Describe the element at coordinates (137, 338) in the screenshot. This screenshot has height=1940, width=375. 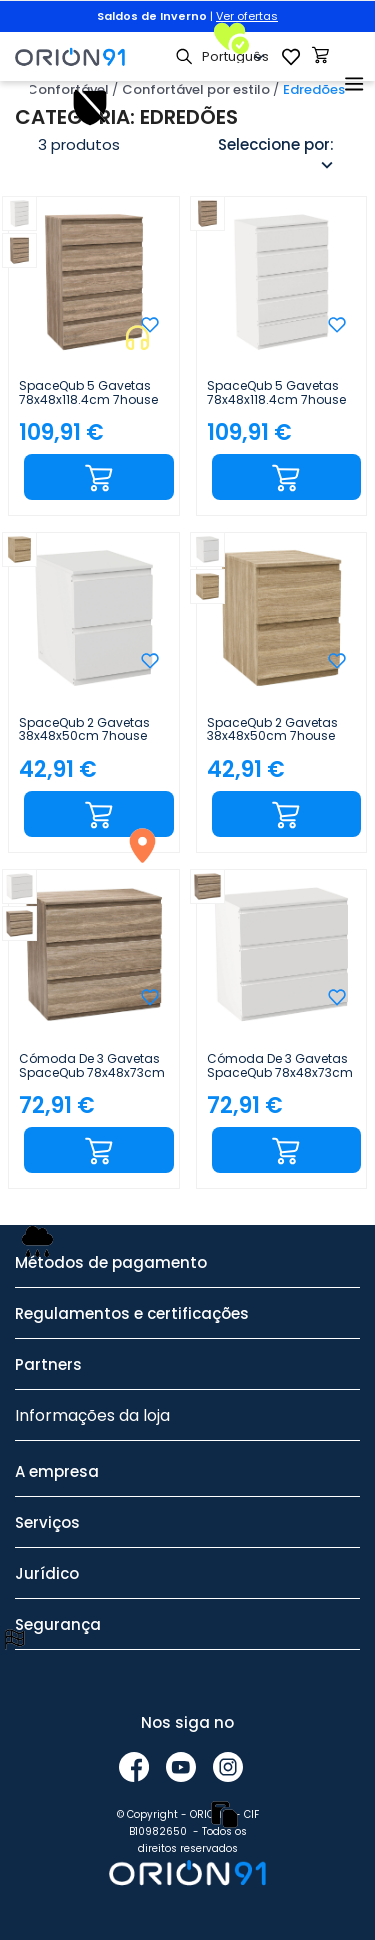
I see `listen to audio or music` at that location.